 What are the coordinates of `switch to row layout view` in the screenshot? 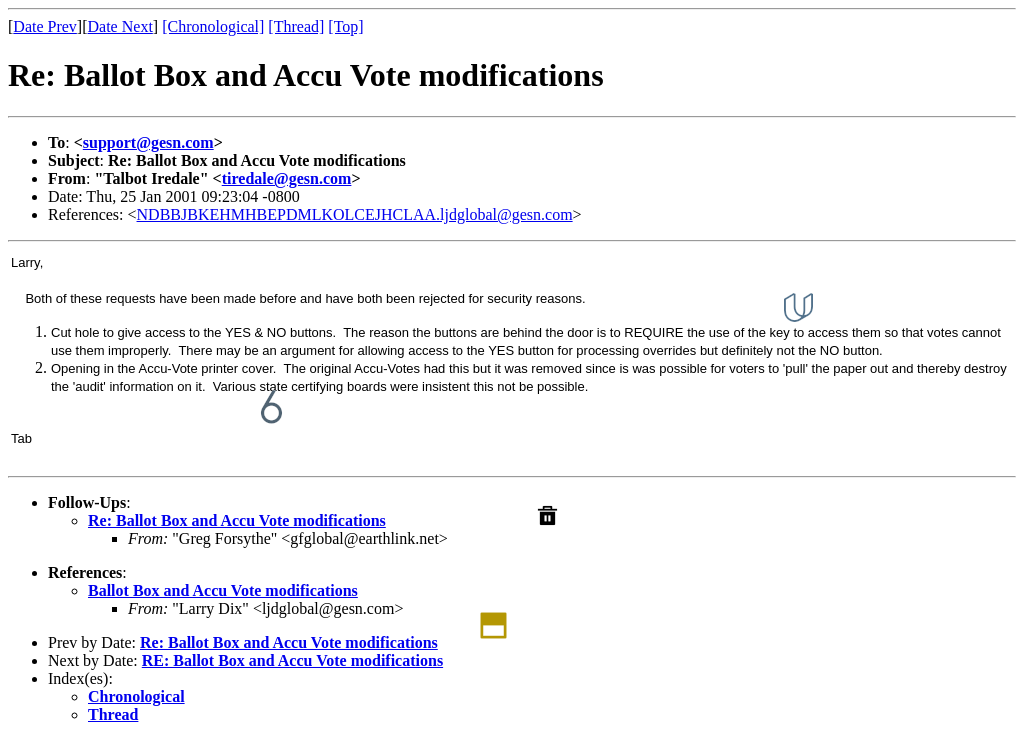 It's located at (493, 625).